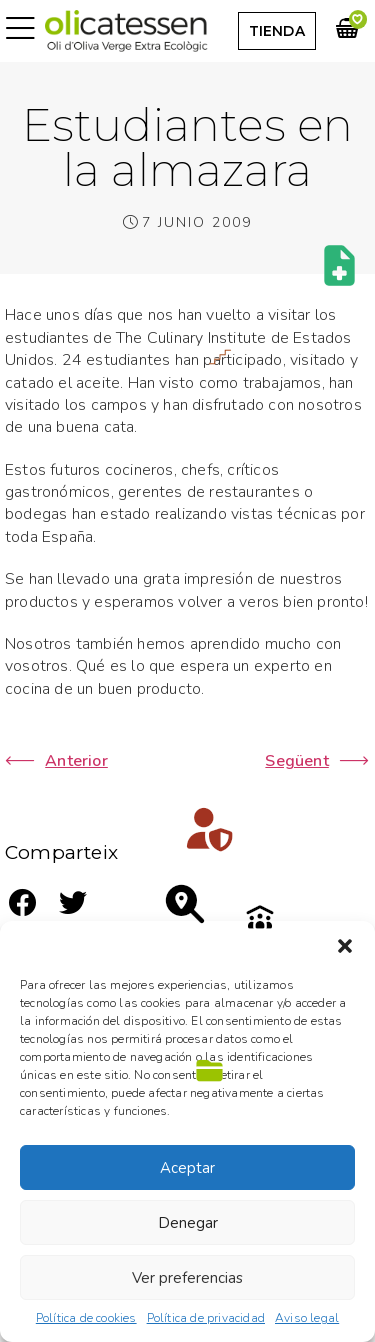 This screenshot has width=375, height=1342. Describe the element at coordinates (209, 1071) in the screenshot. I see `access a closed or collapsed folder` at that location.